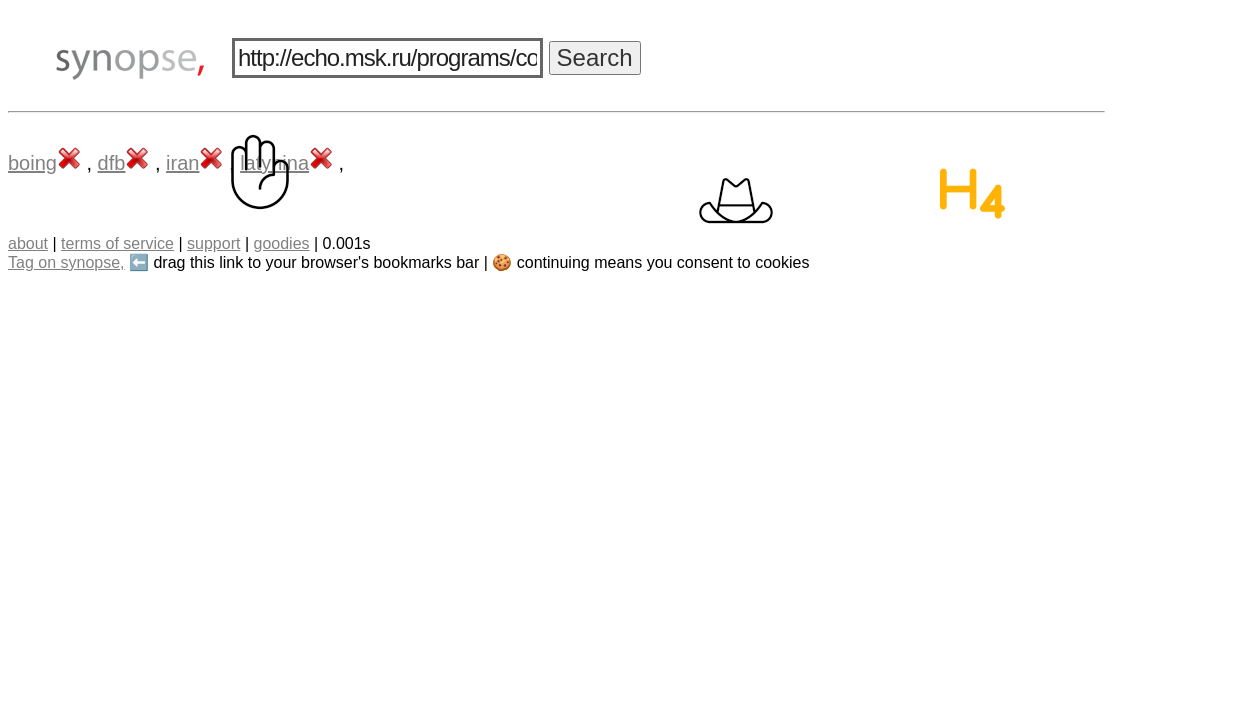  I want to click on stop or pause an action, so click(260, 172).